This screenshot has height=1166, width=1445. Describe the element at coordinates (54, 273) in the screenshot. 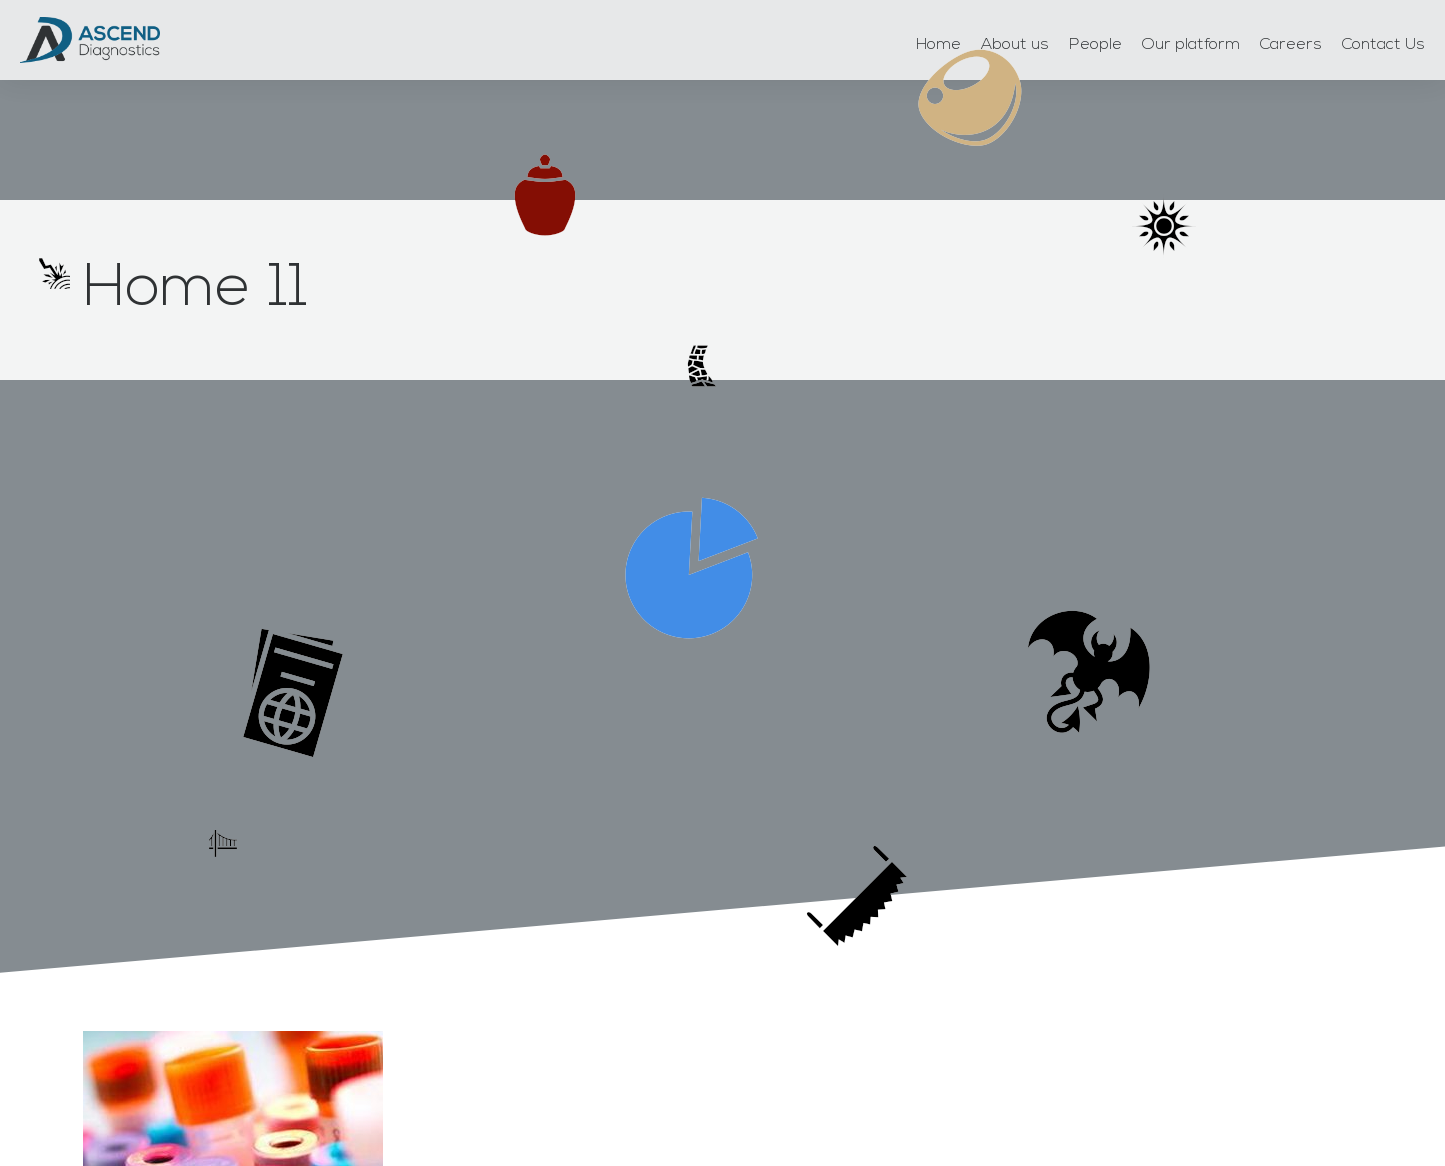

I see `activate a powerful lightning or sonic attack` at that location.